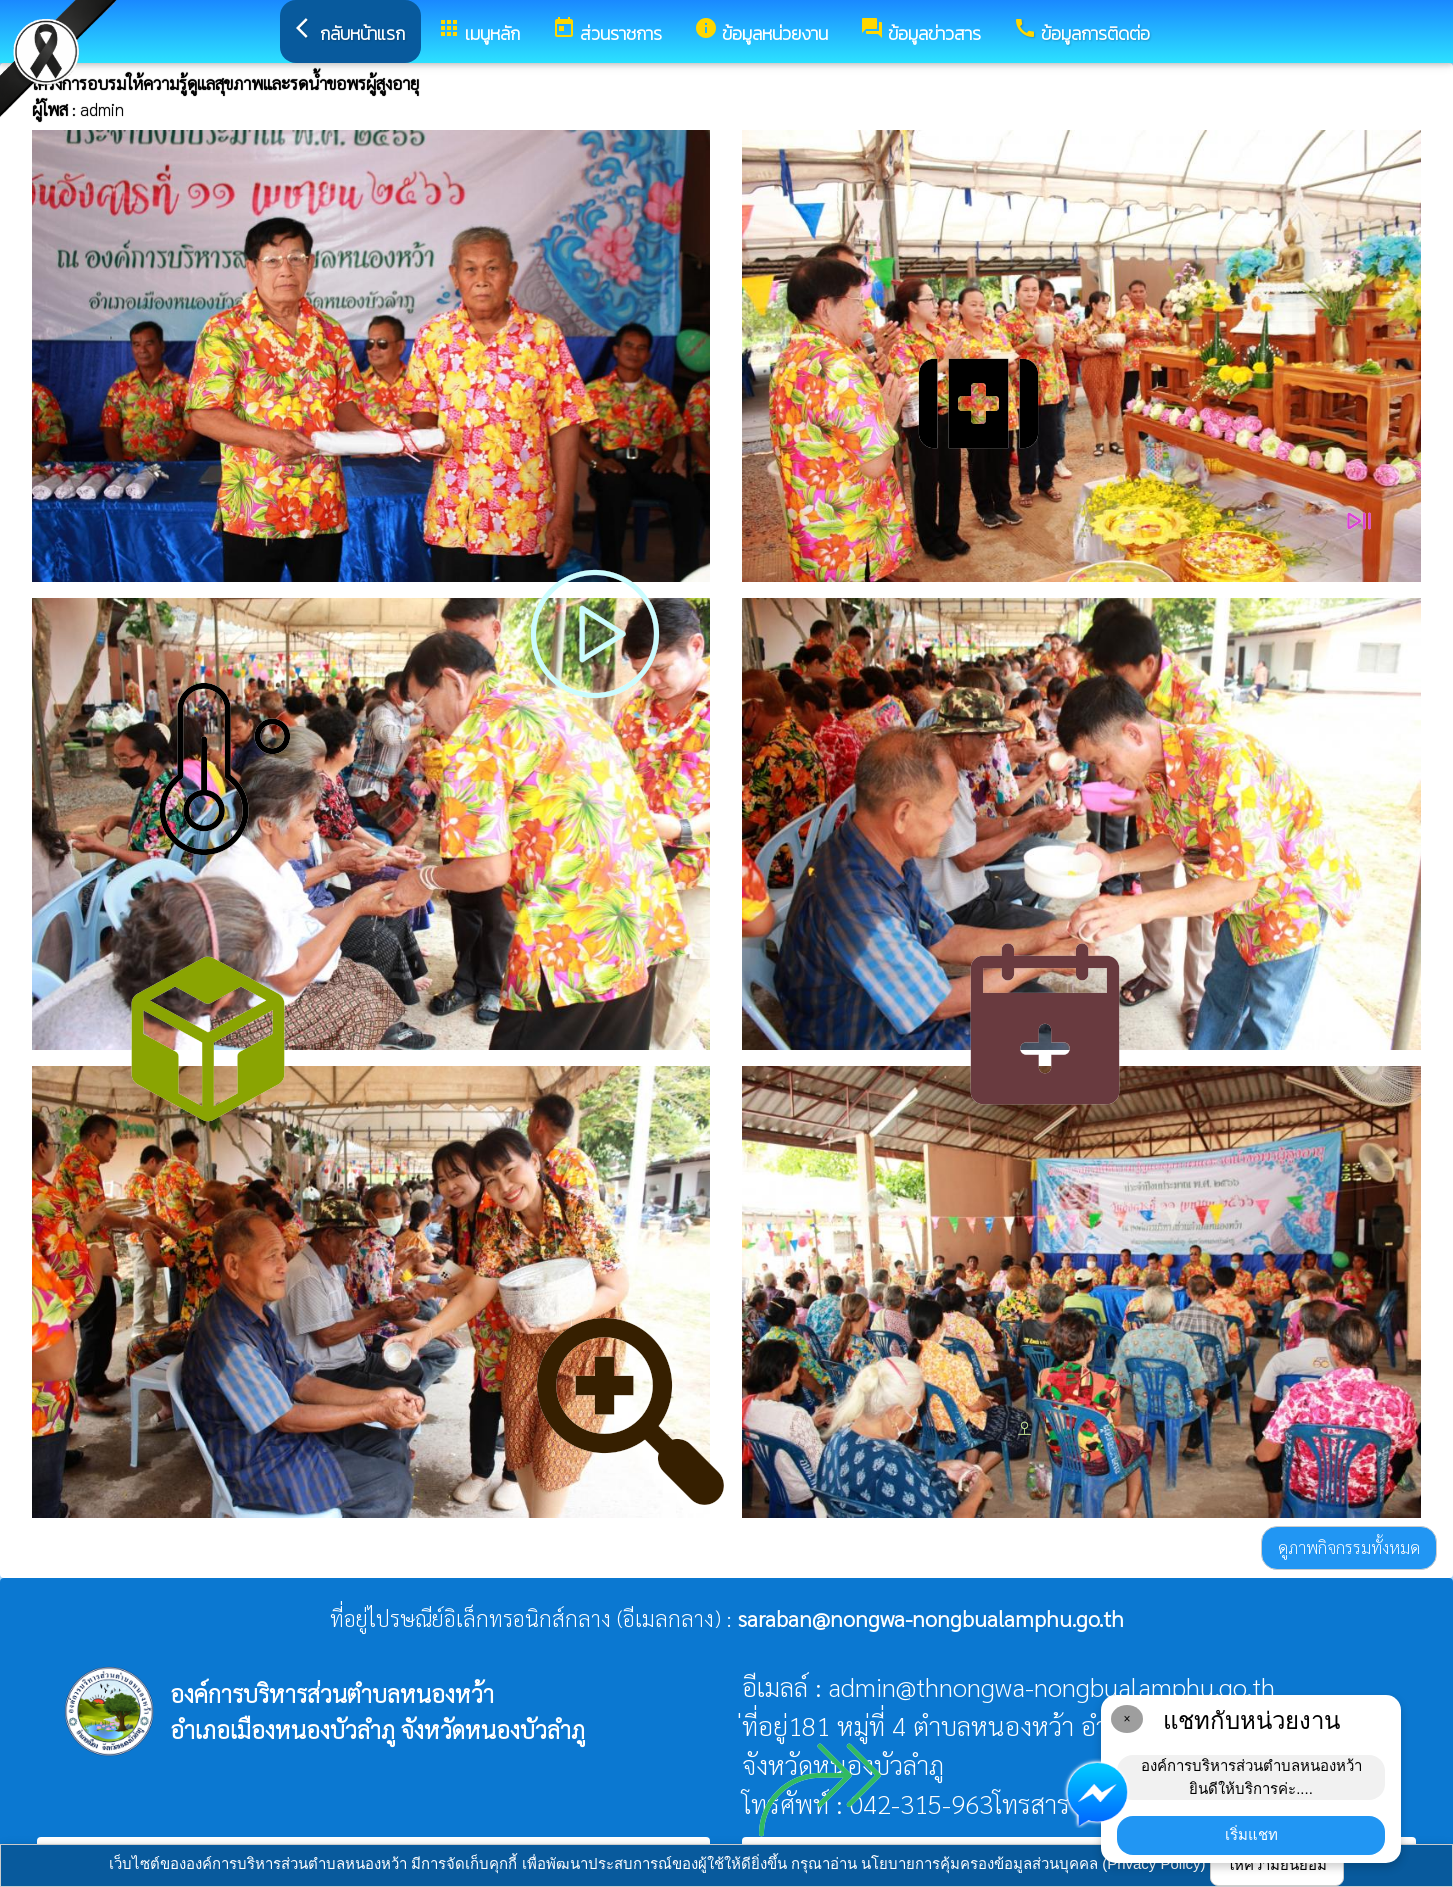  I want to click on add a new event to your calendar, so click(1045, 1030).